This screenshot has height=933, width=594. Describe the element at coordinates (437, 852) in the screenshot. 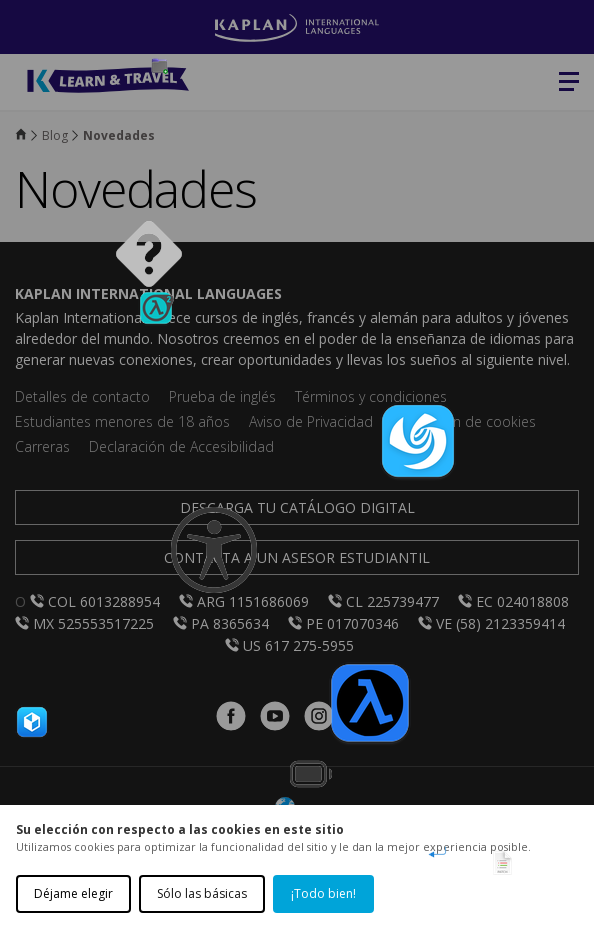

I see `reply to an email message` at that location.